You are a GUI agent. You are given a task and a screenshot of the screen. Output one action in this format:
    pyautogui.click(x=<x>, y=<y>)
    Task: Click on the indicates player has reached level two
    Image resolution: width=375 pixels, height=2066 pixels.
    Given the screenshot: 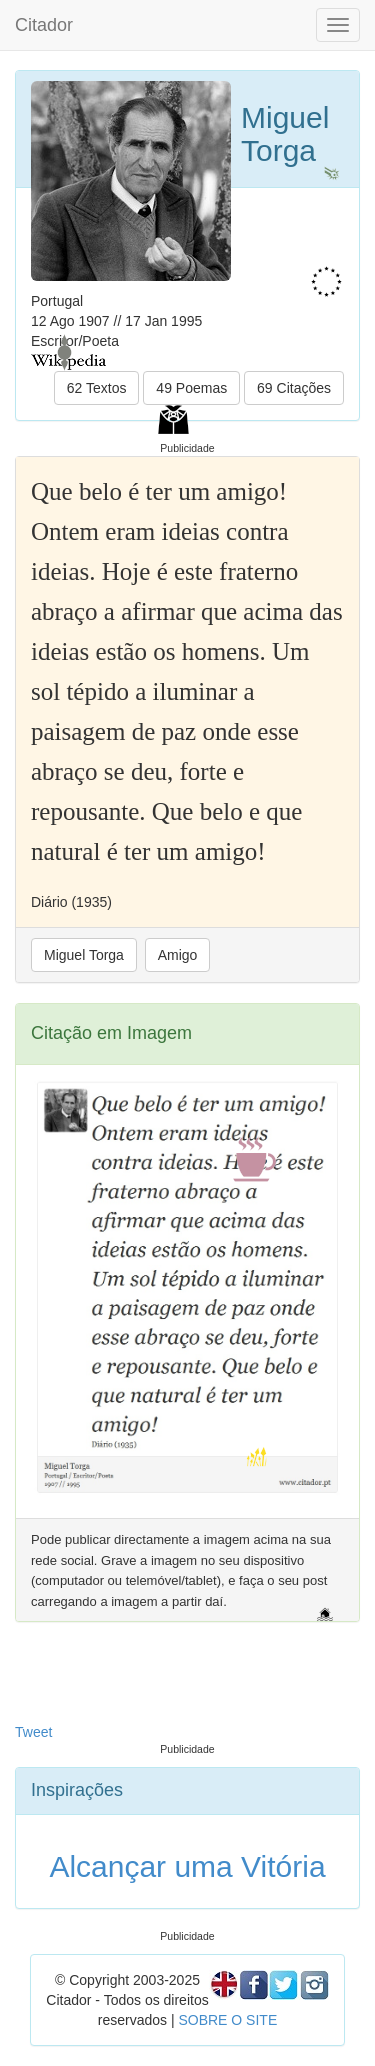 What is the action you would take?
    pyautogui.click(x=64, y=352)
    